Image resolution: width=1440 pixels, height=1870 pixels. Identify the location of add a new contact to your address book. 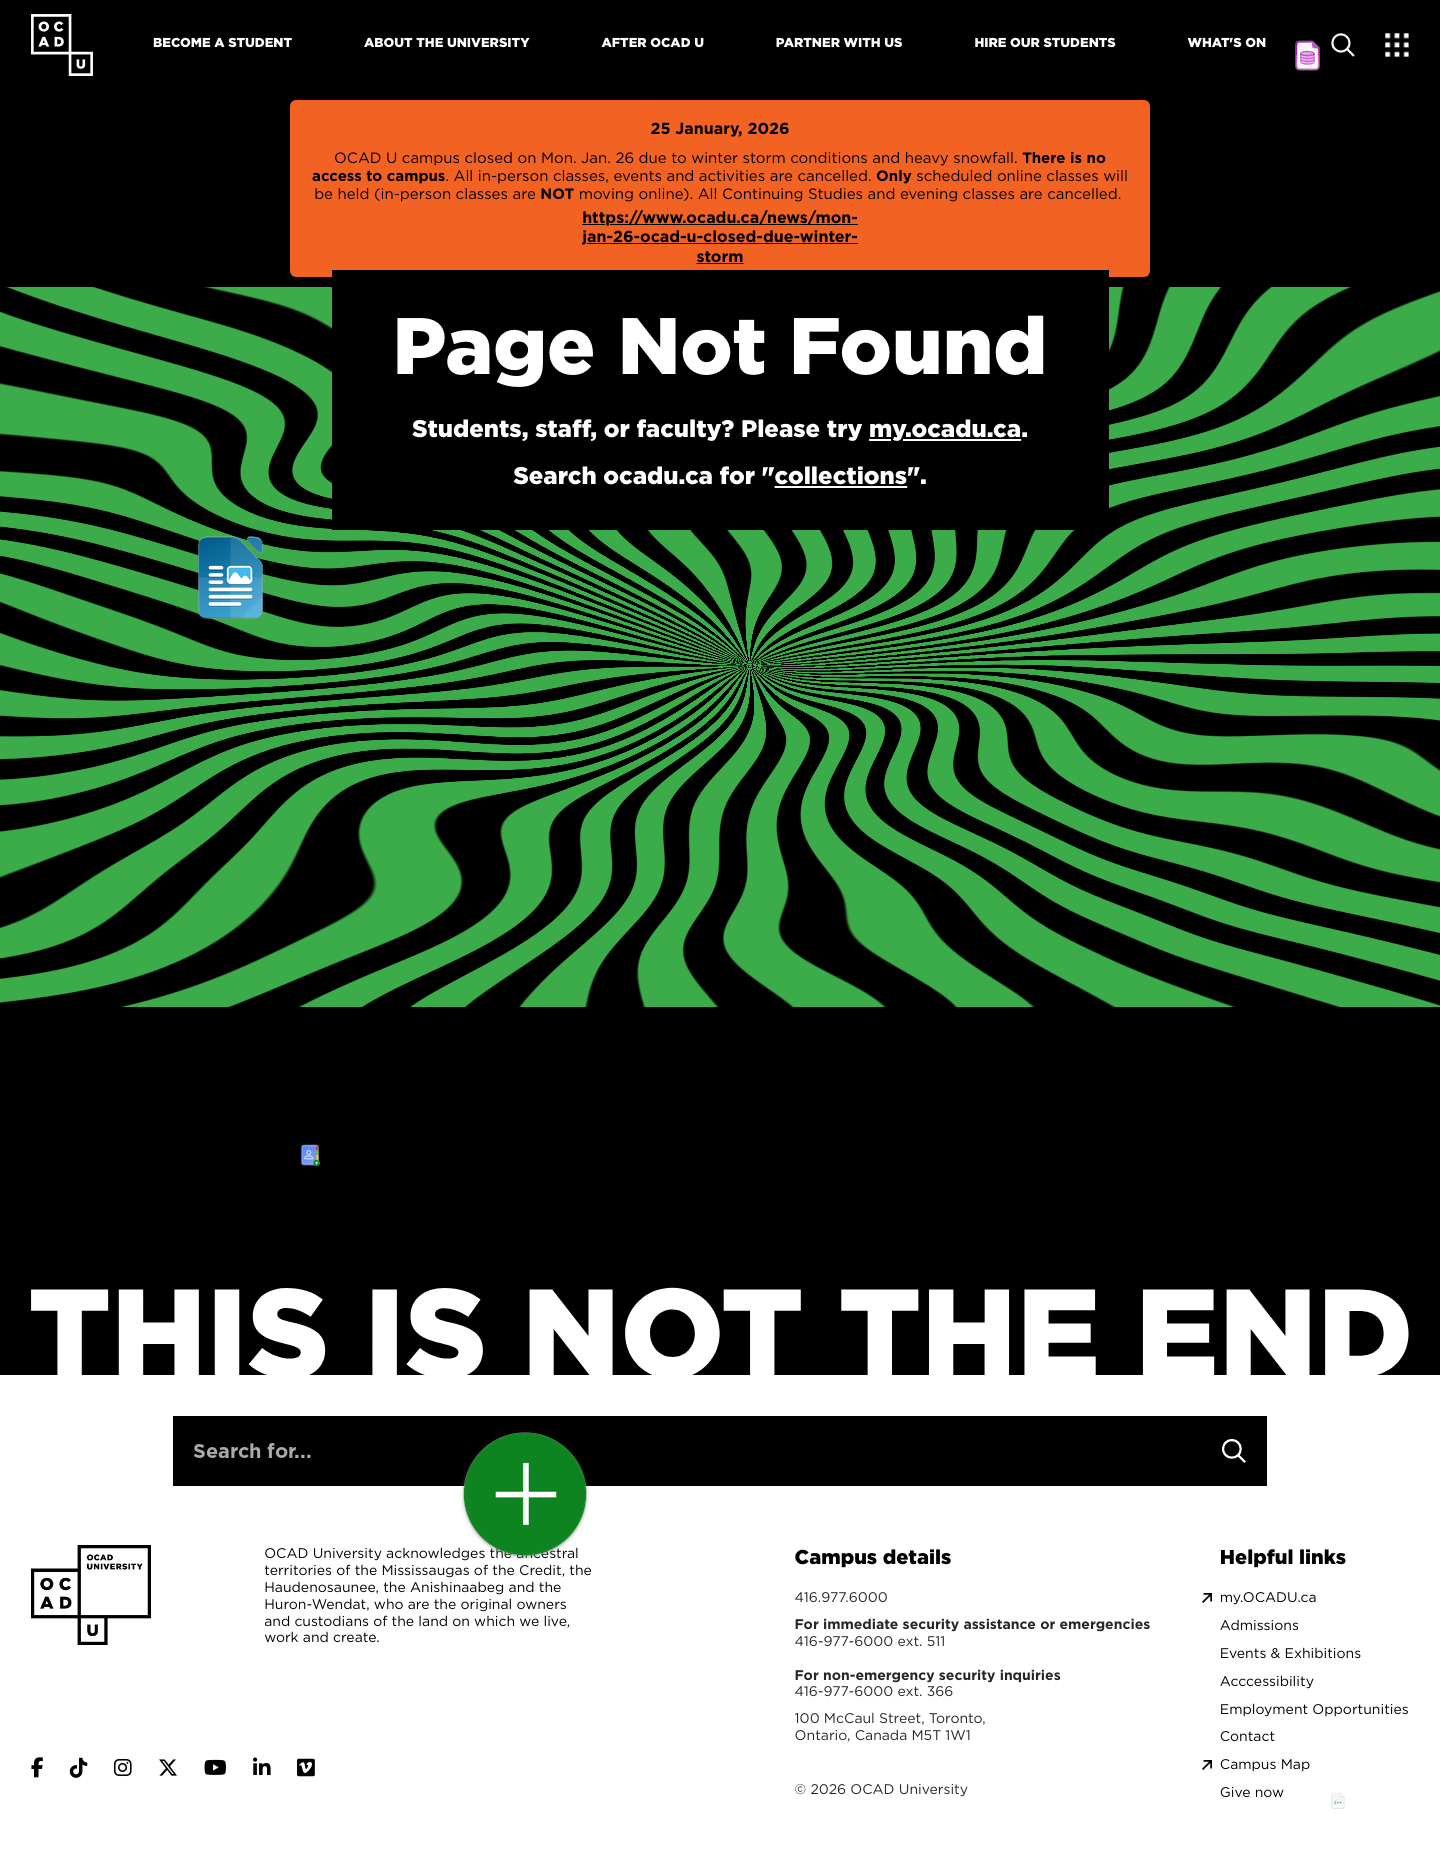
(310, 1155).